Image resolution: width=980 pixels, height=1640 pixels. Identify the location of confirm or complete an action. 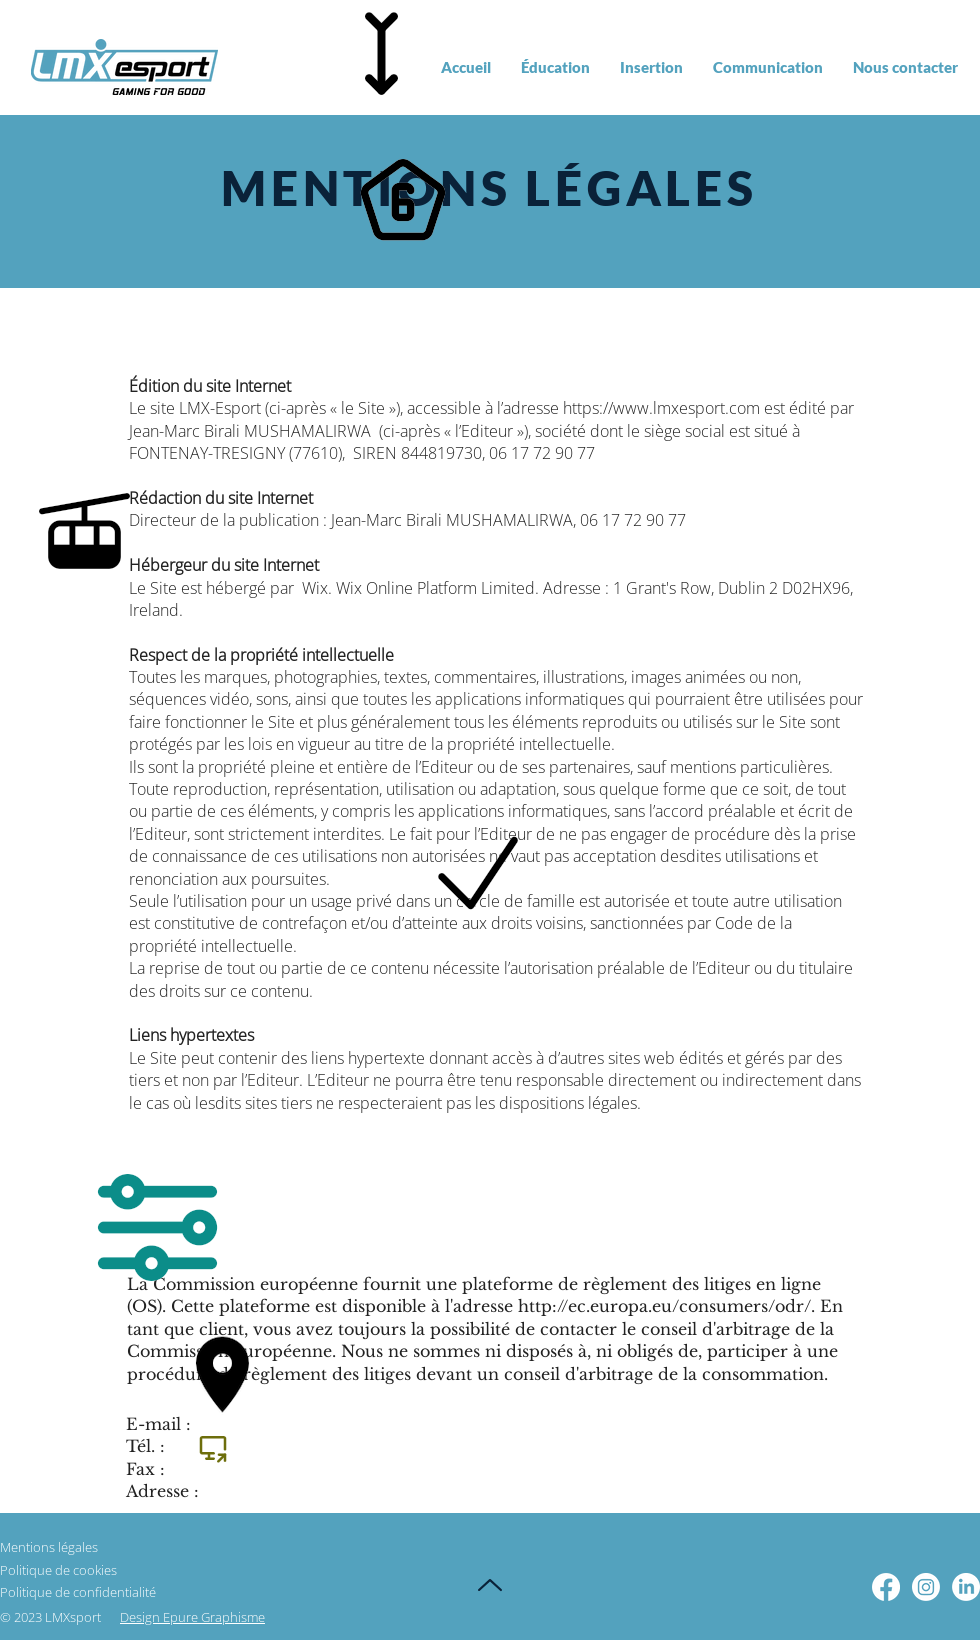
(478, 873).